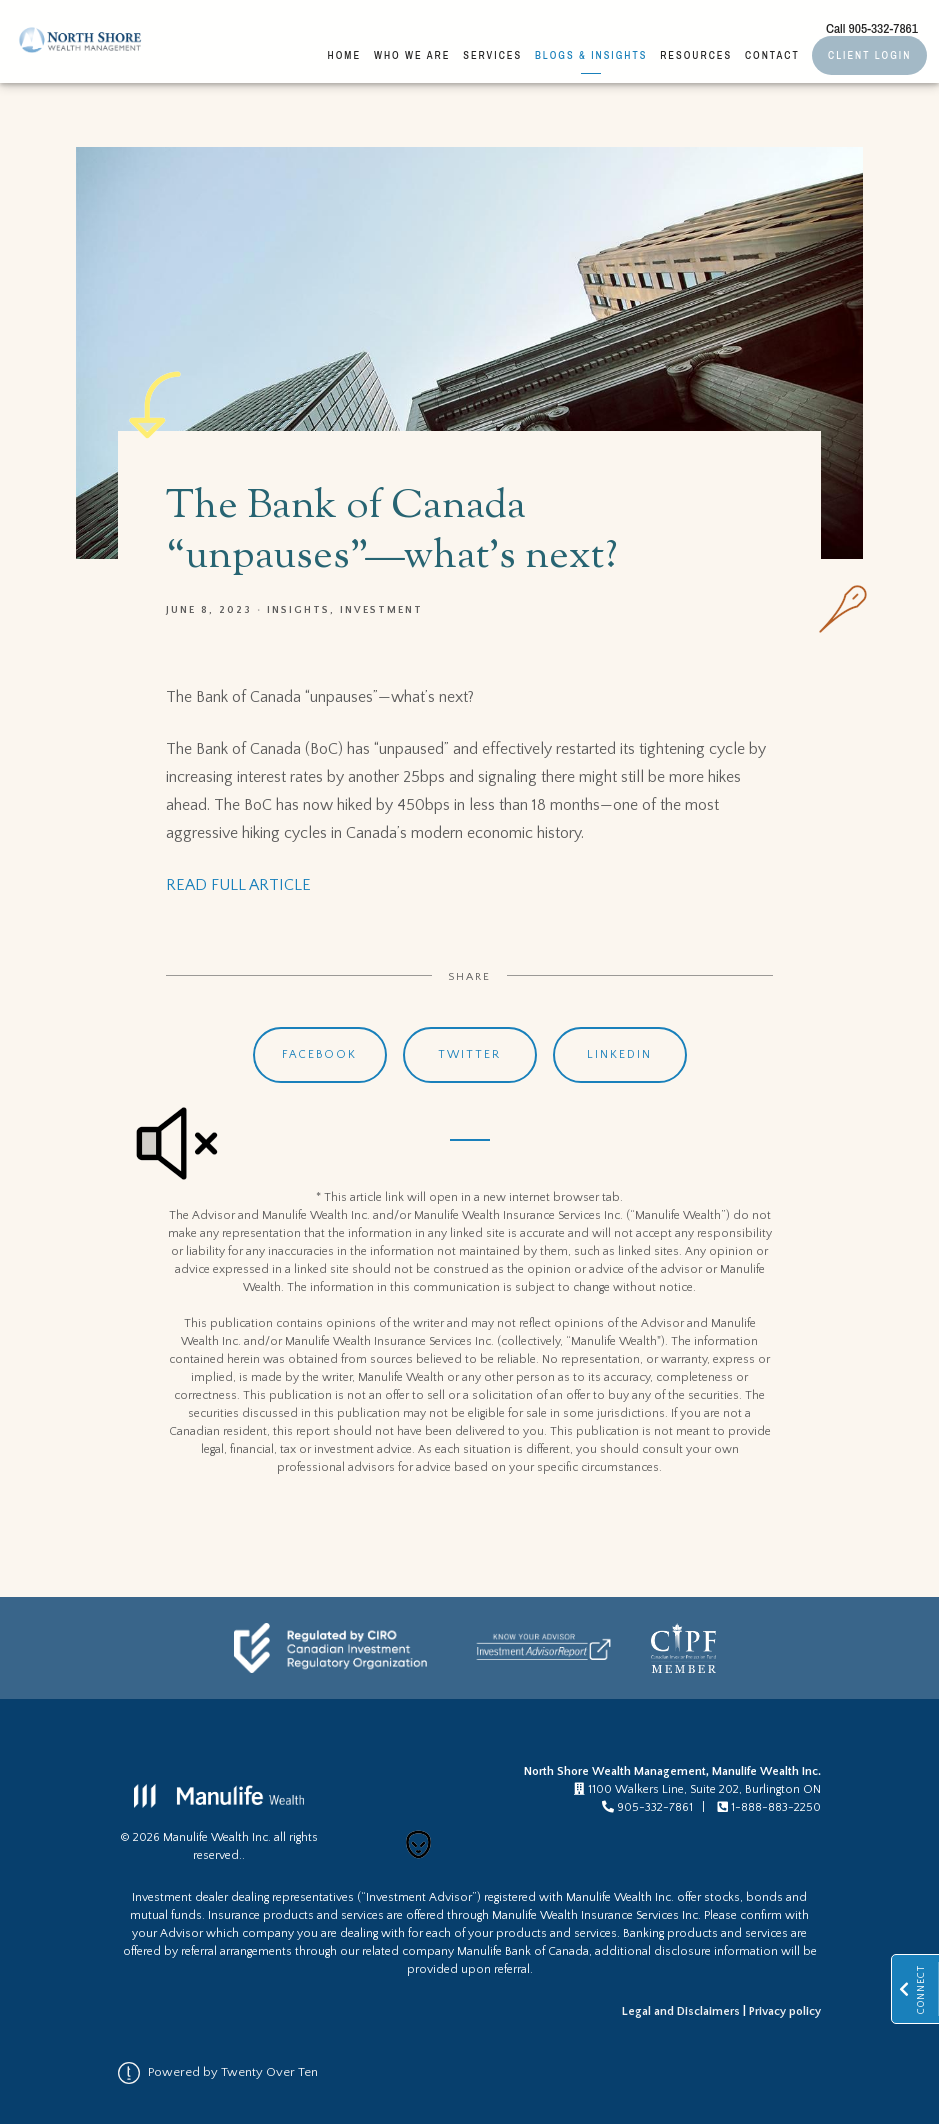 Image resolution: width=939 pixels, height=2124 pixels. What do you see at coordinates (175, 1143) in the screenshot?
I see `mute audio or sound` at bounding box center [175, 1143].